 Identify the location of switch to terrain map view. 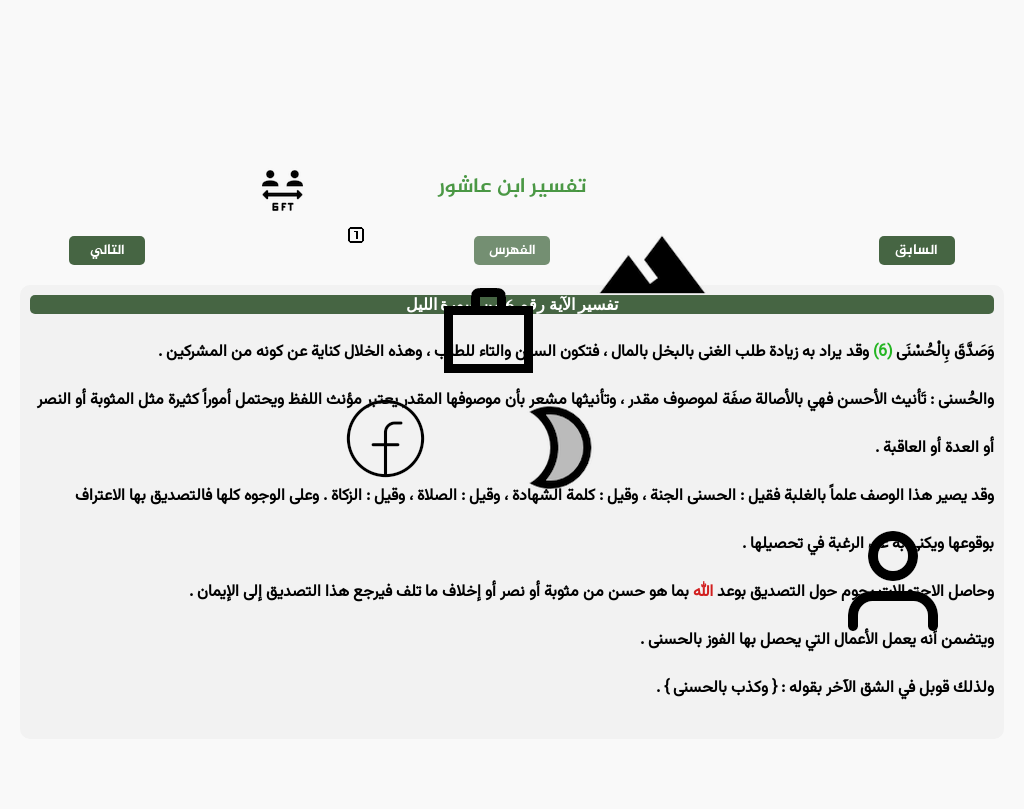
(652, 264).